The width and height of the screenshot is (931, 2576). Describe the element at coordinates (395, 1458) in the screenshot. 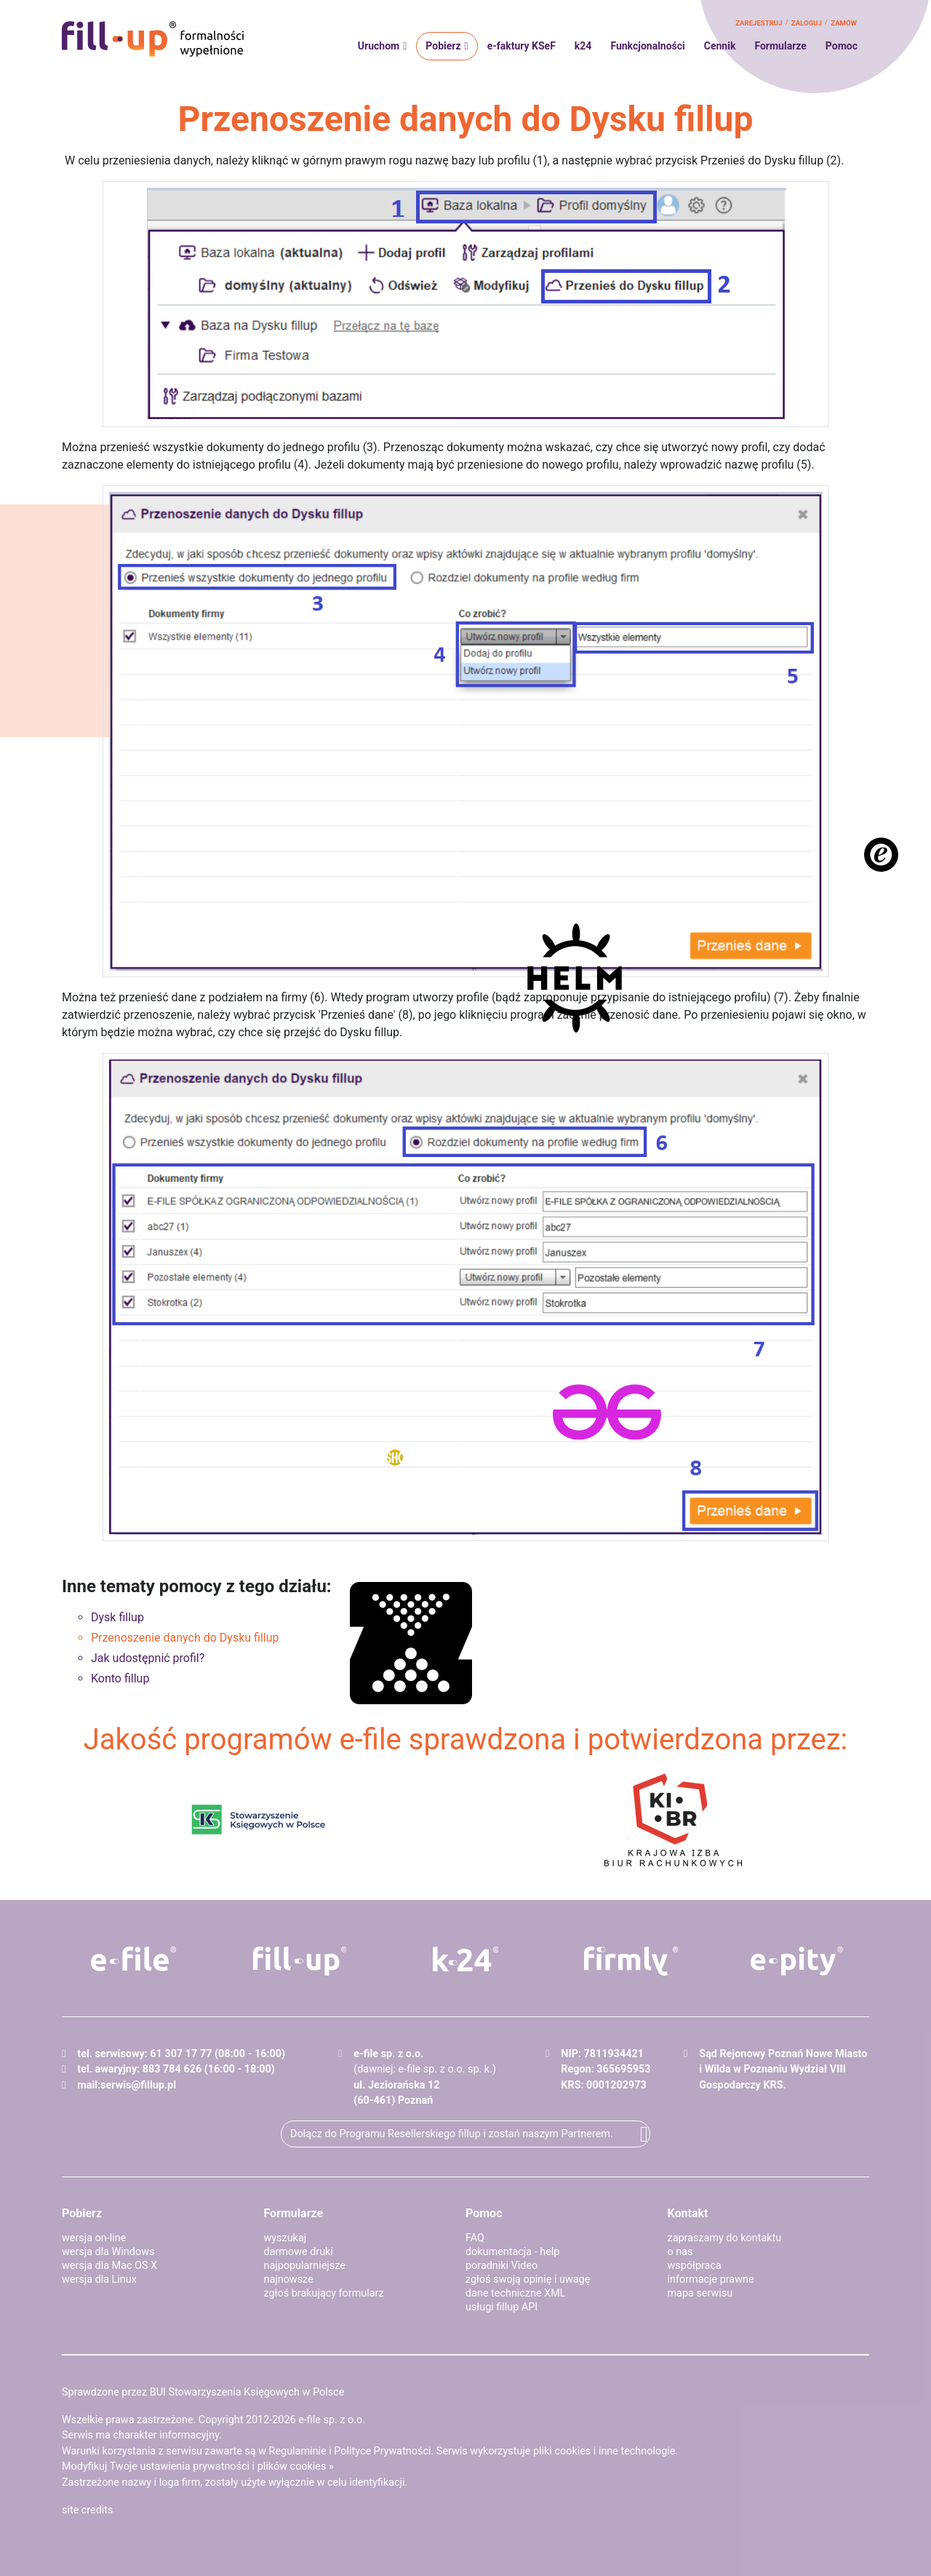

I see `showtime streaming service logo` at that location.